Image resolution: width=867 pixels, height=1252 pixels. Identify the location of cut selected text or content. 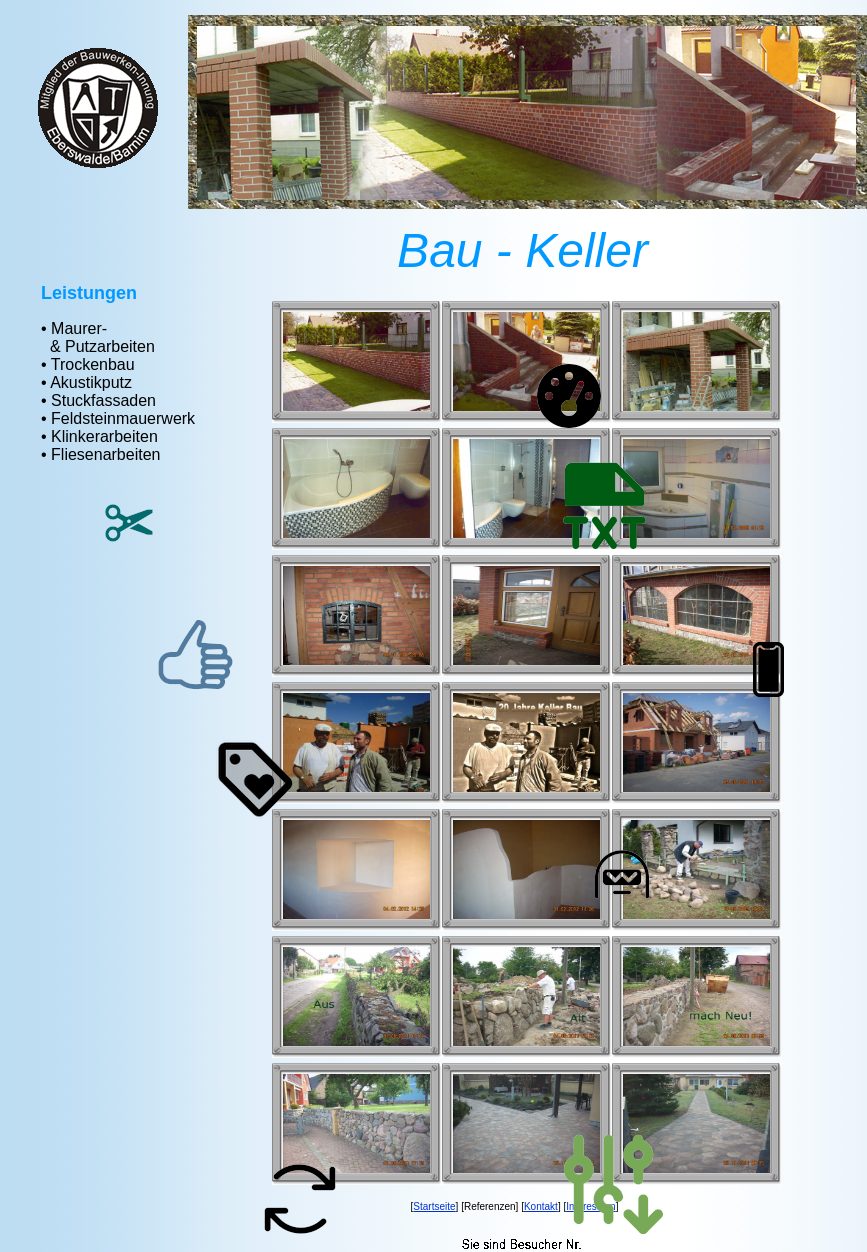
(129, 523).